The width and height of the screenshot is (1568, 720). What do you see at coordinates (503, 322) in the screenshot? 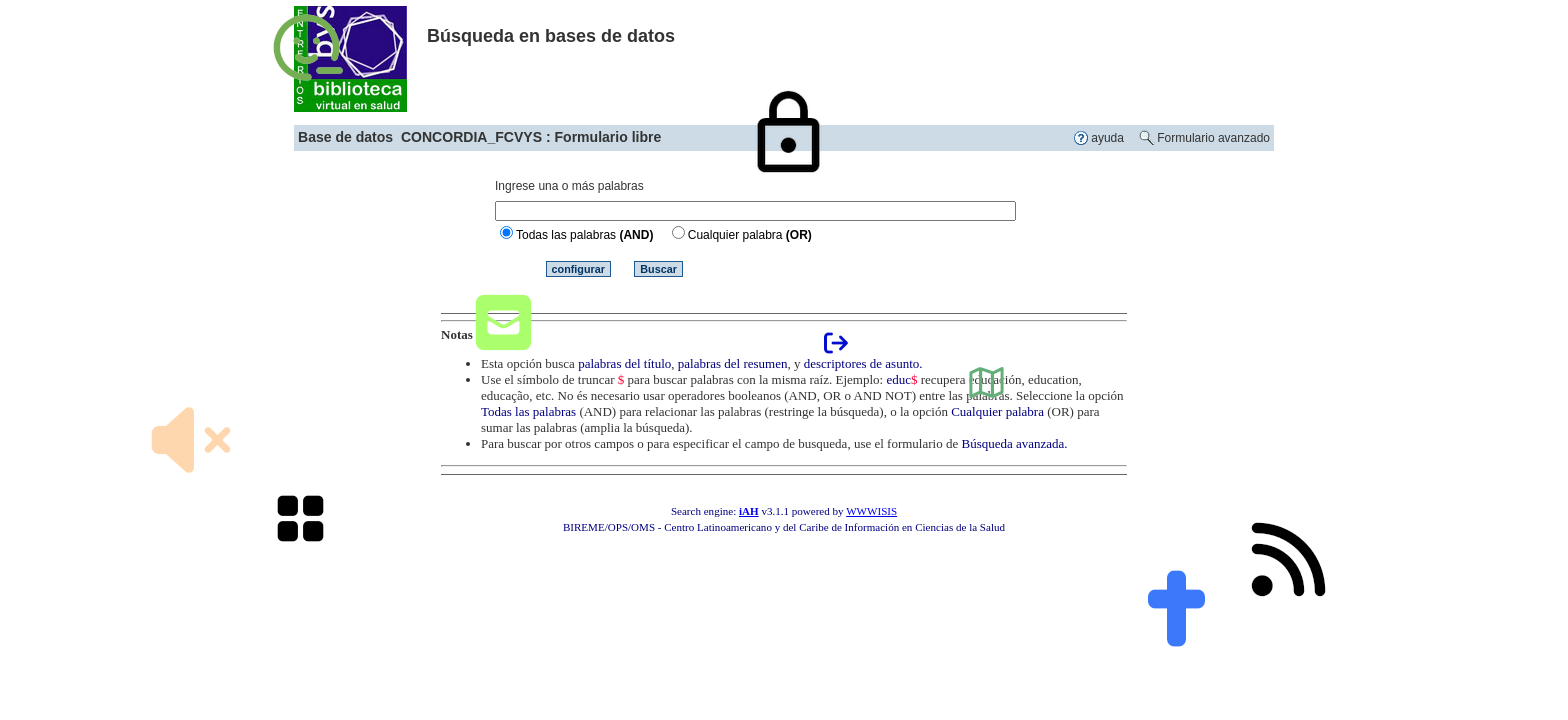
I see `open your email inbox` at bounding box center [503, 322].